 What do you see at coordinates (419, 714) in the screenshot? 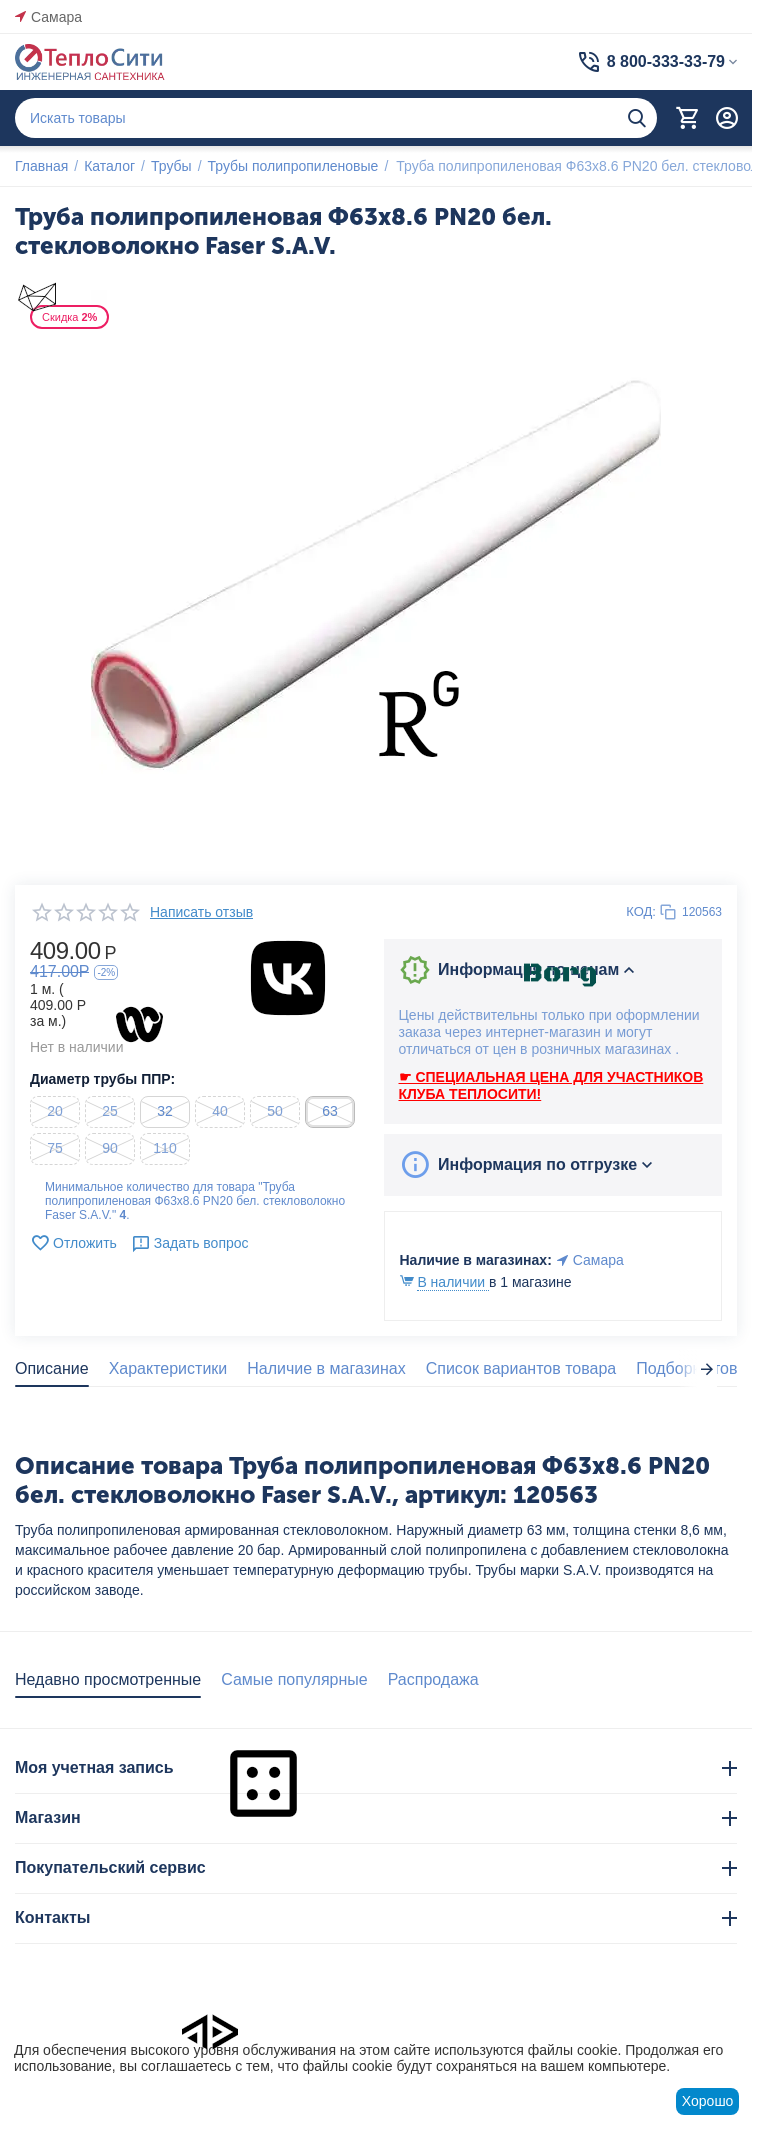
I see `visit ResearchGate profile or website` at bounding box center [419, 714].